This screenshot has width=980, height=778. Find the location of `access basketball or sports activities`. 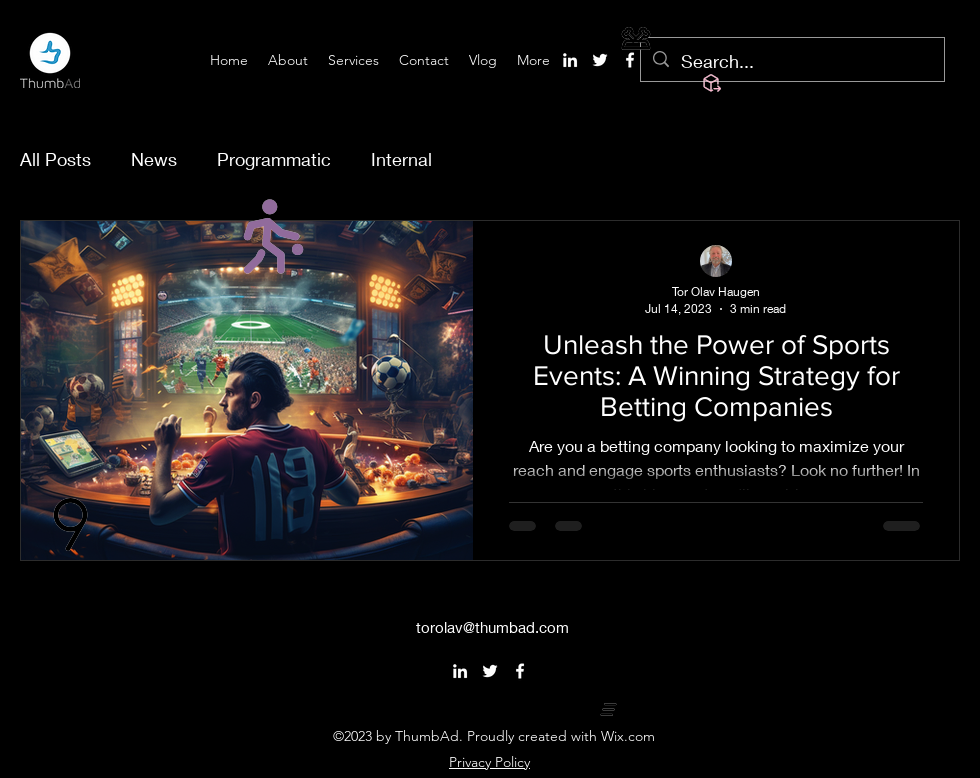

access basketball or sports activities is located at coordinates (273, 236).